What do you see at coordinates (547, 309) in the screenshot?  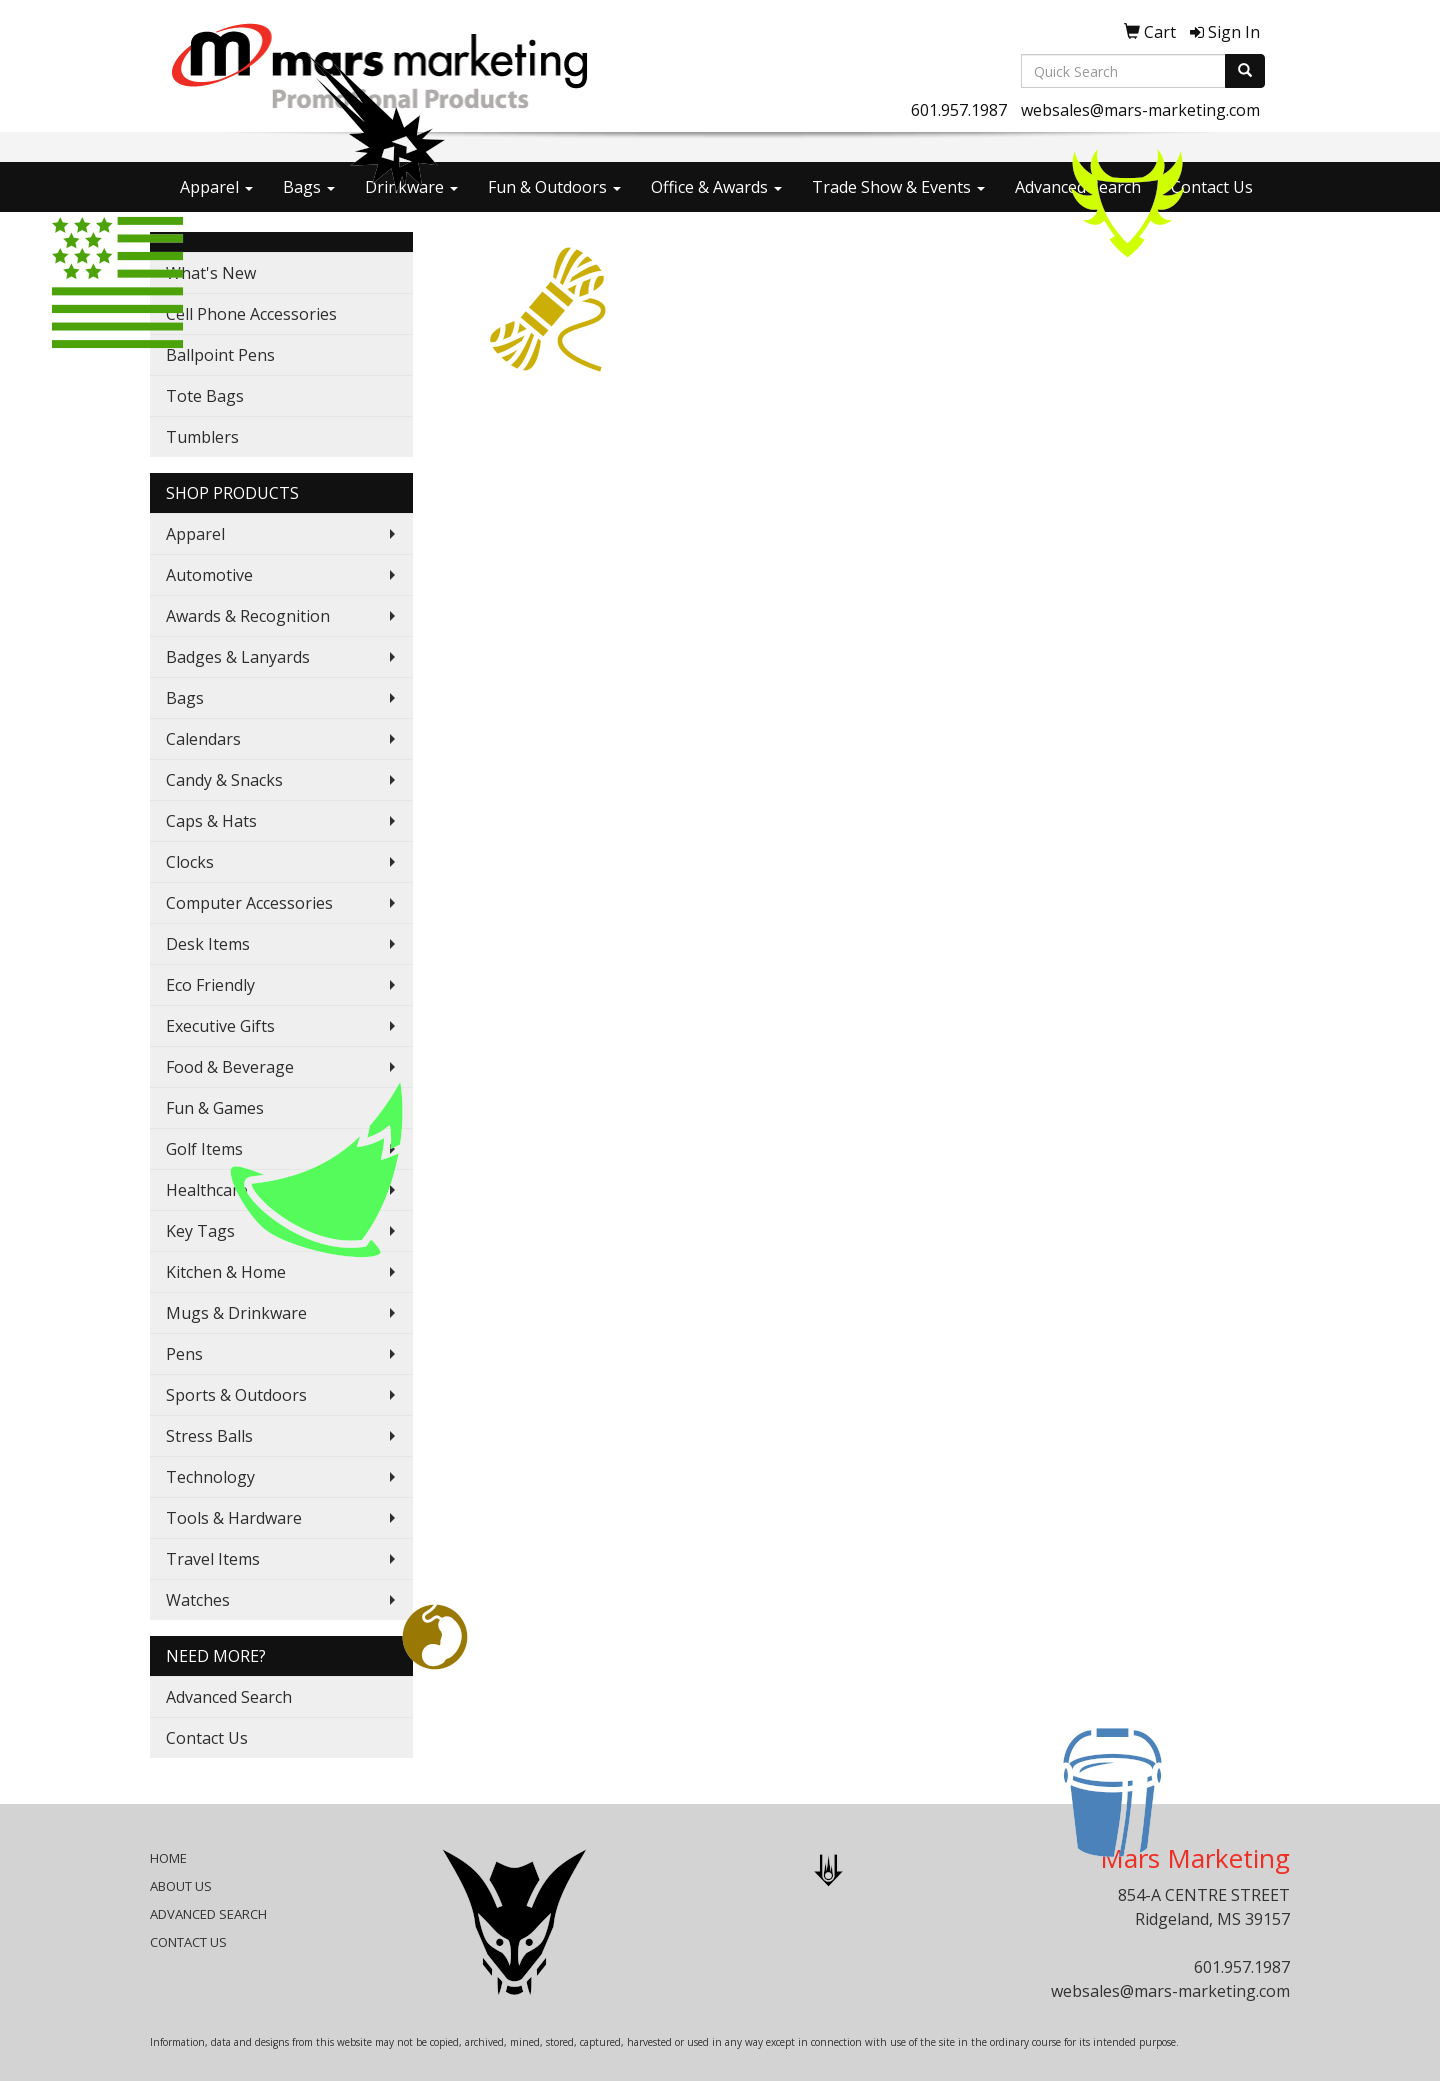 I see `crafting or knitting category in a game` at bounding box center [547, 309].